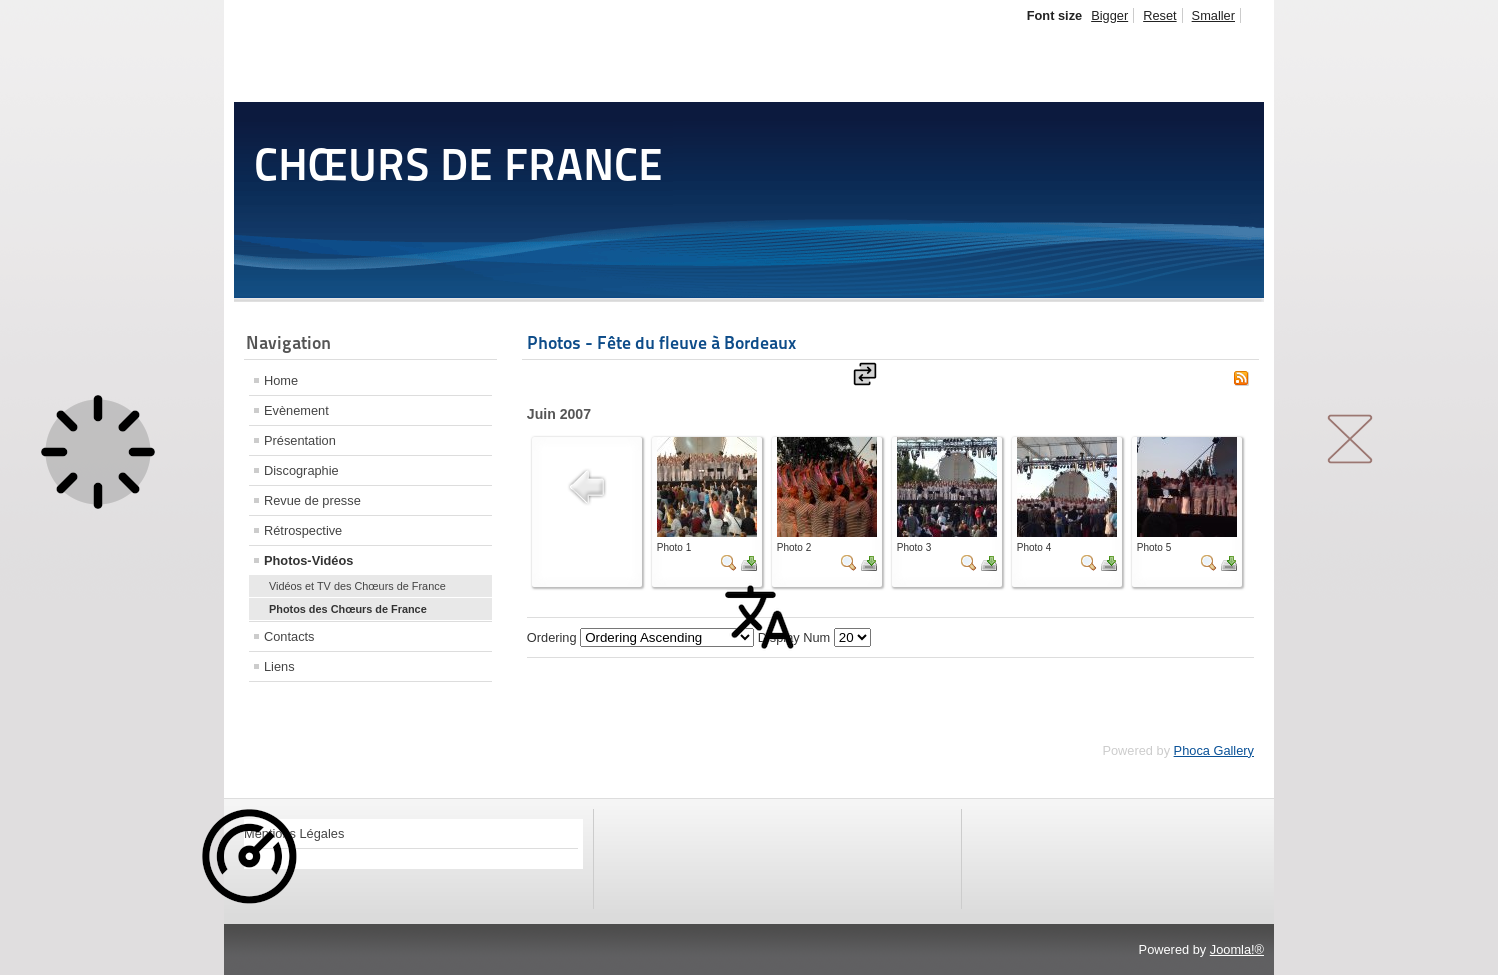 The height and width of the screenshot is (975, 1498). What do you see at coordinates (1350, 439) in the screenshot?
I see `indicates loading or processing in progress` at bounding box center [1350, 439].